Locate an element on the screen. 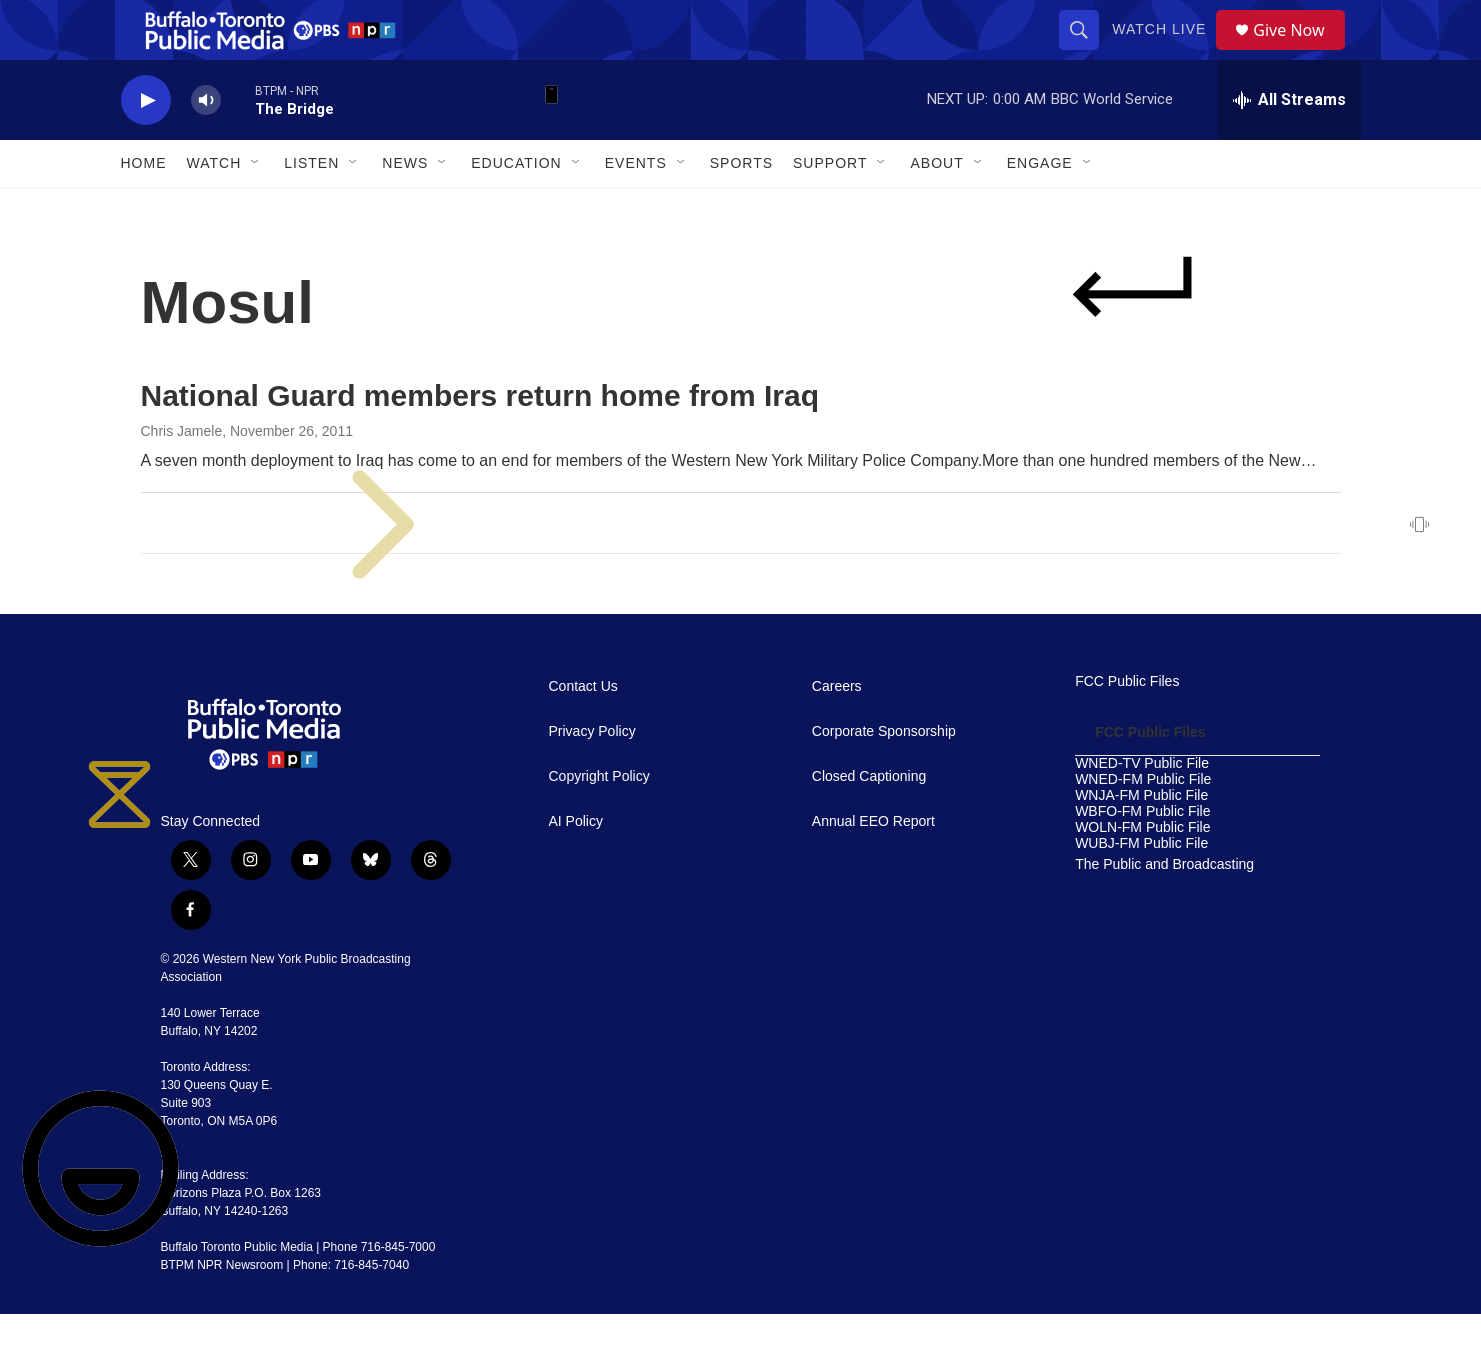  access device camera from mobile is located at coordinates (551, 94).